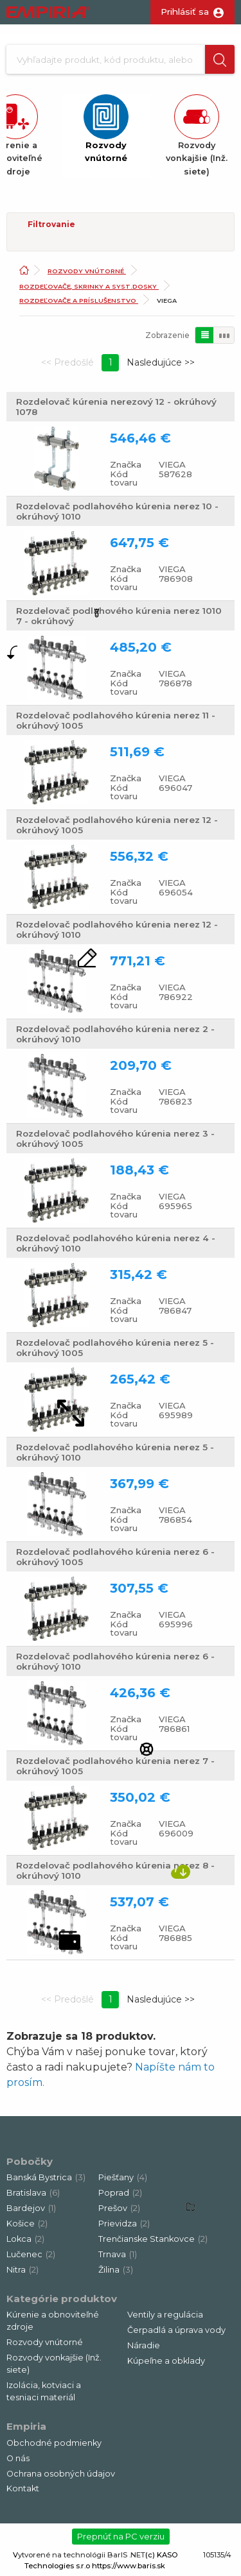 The height and width of the screenshot is (2576, 241). I want to click on edit text or content, so click(87, 958).